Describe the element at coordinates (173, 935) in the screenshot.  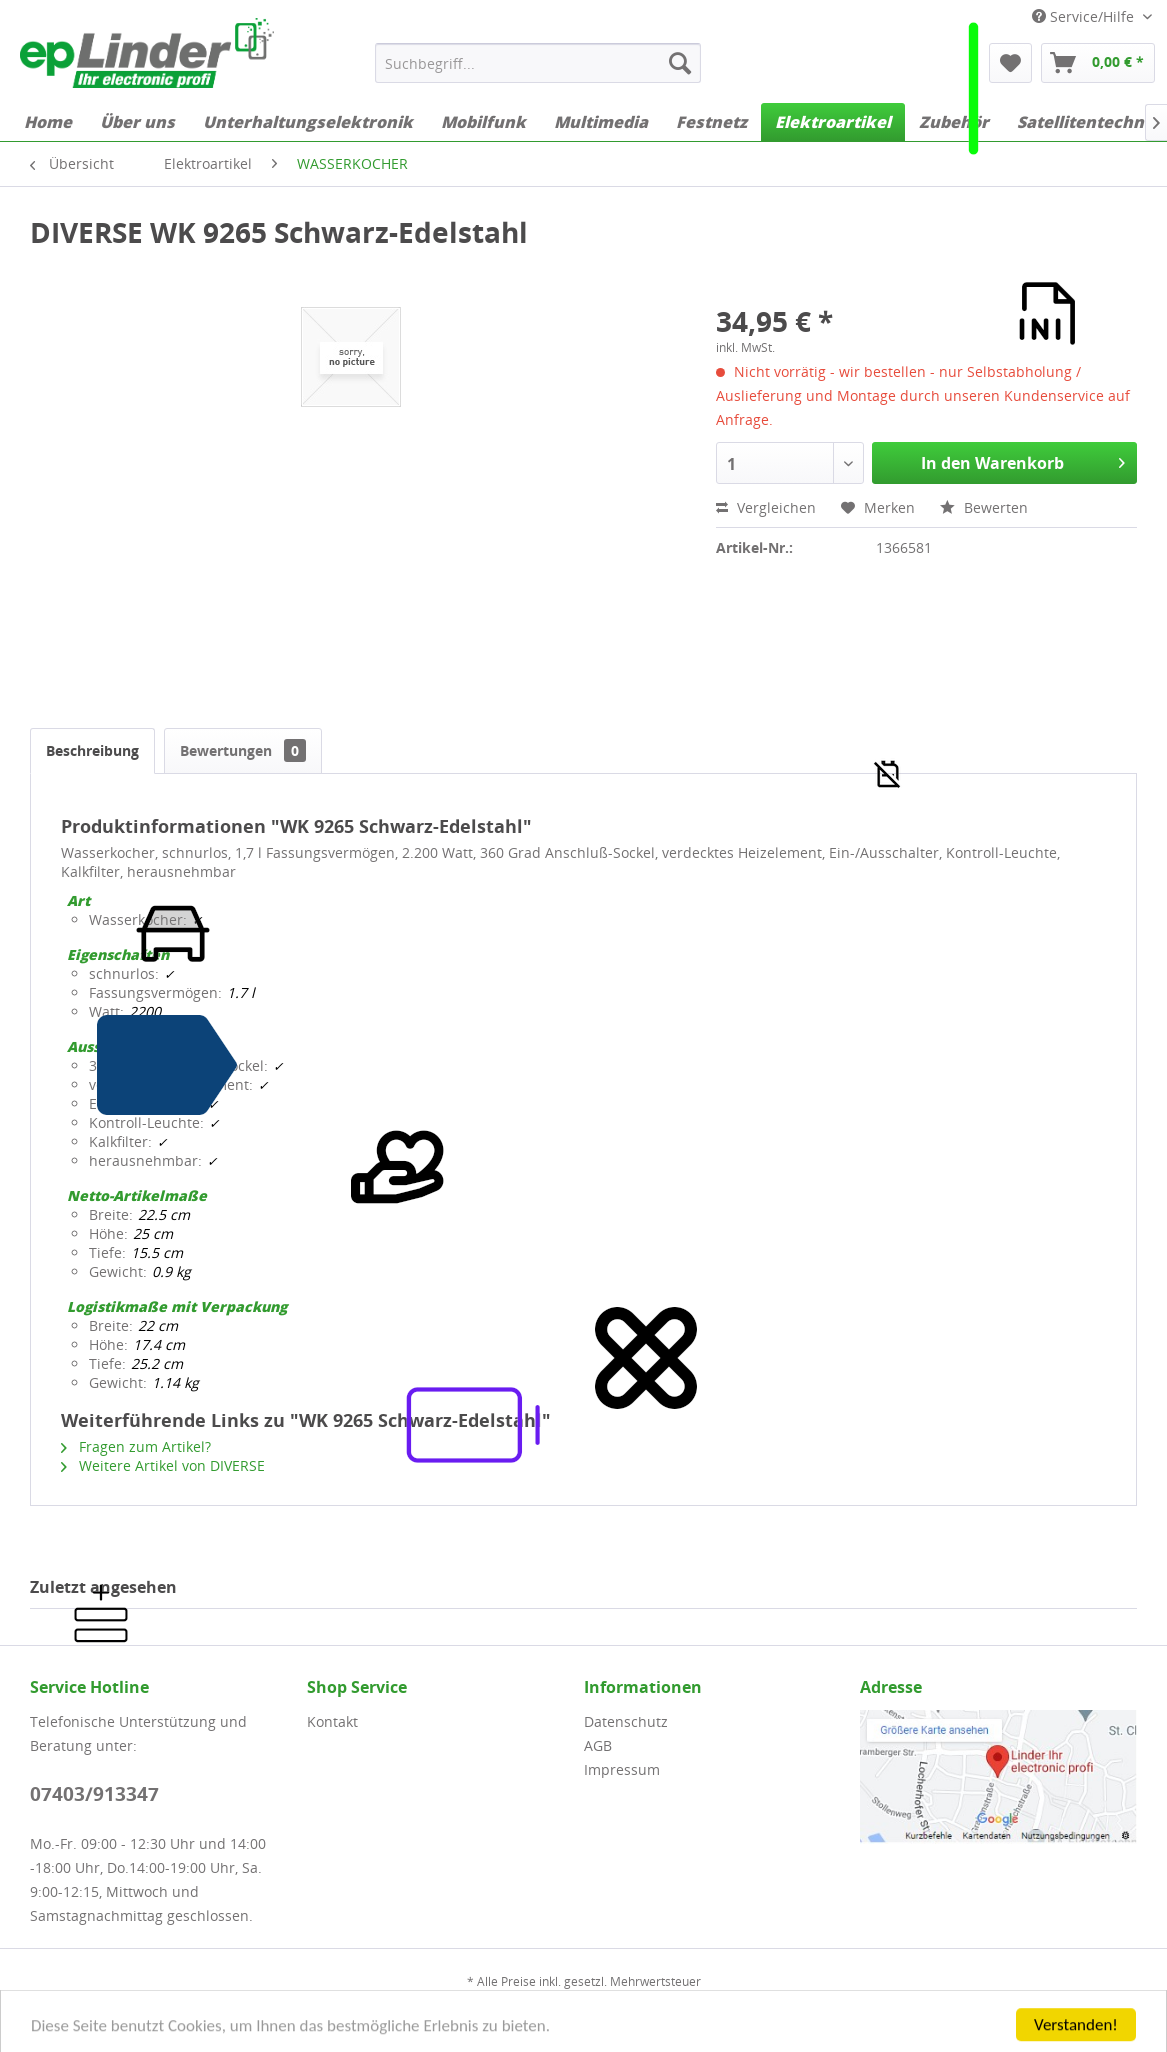
I see `access vehicle or car-related features` at that location.